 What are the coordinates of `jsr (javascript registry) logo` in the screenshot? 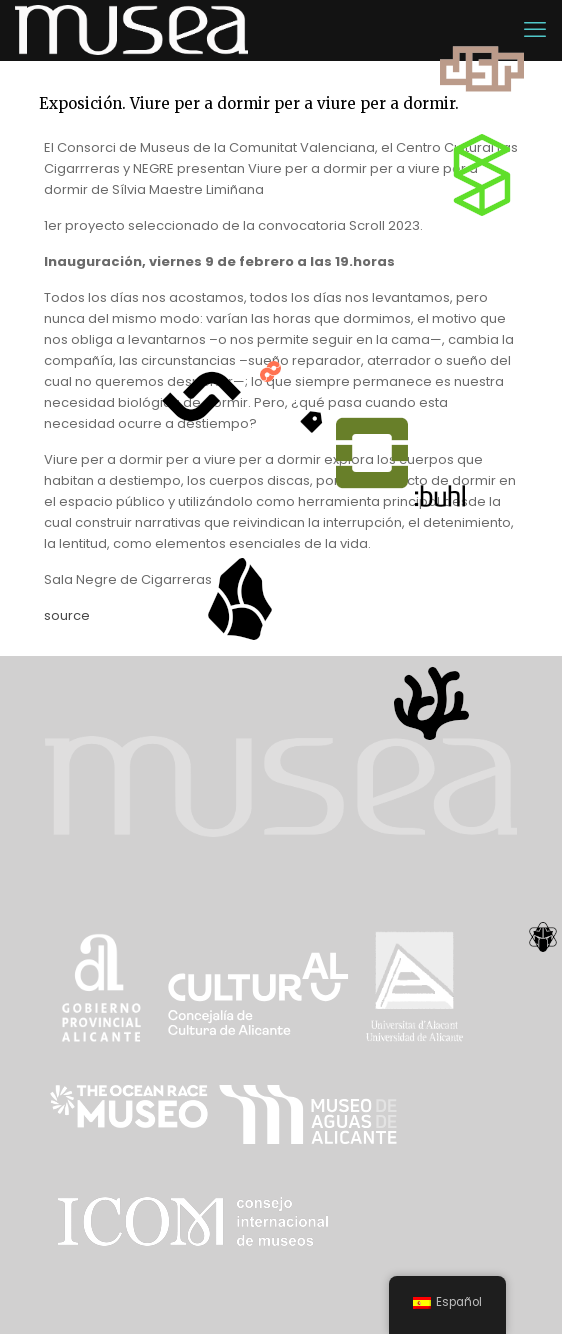 It's located at (482, 69).